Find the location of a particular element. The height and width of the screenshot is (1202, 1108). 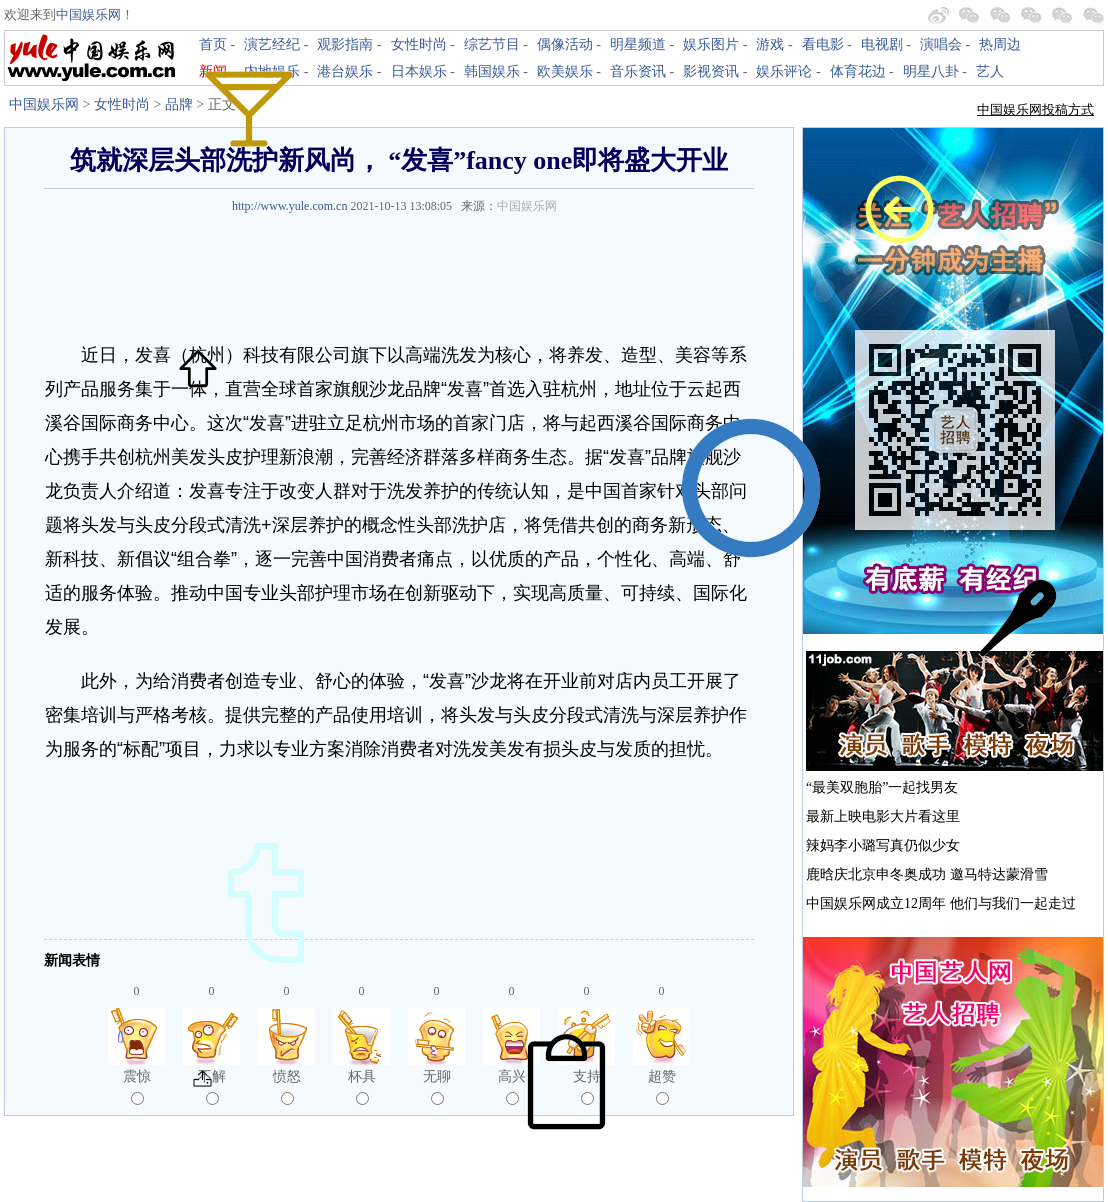

upload a file or content is located at coordinates (198, 370).